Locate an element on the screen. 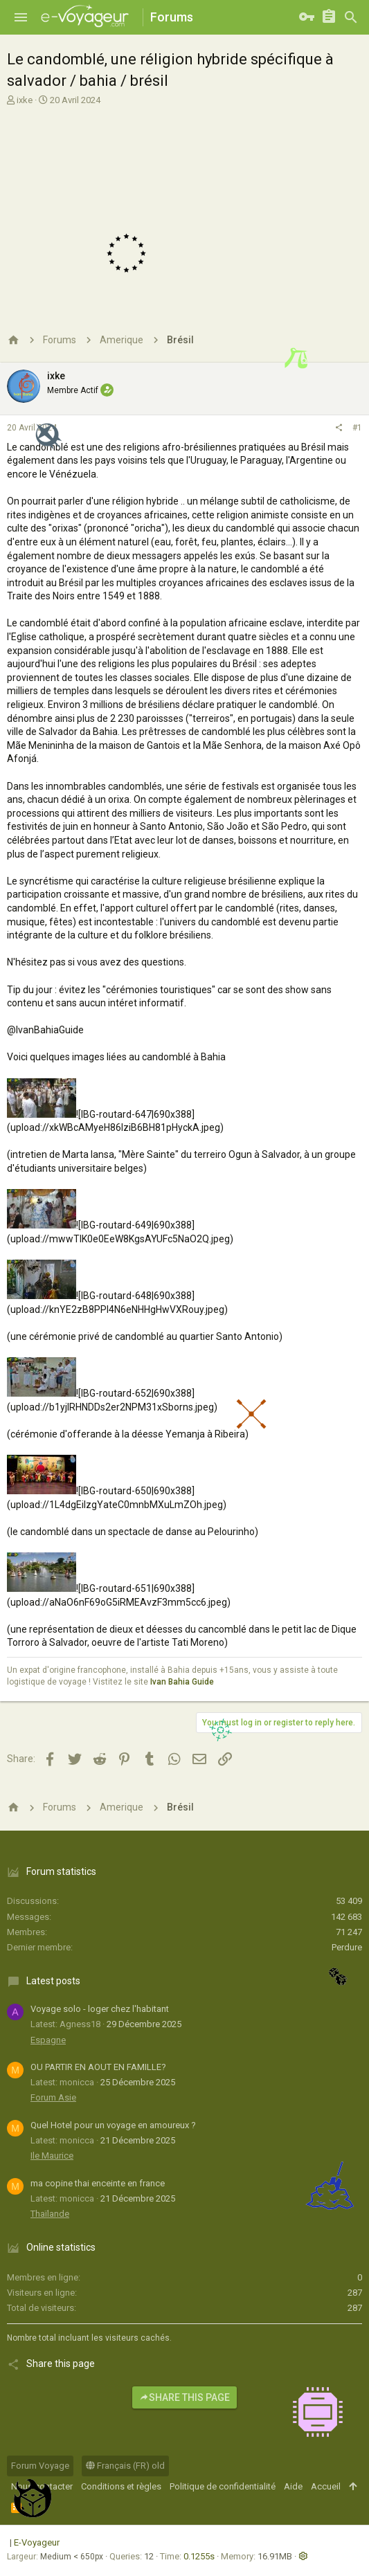 The height and width of the screenshot is (2576, 369). indicates a critical hit or special attack is located at coordinates (48, 436).